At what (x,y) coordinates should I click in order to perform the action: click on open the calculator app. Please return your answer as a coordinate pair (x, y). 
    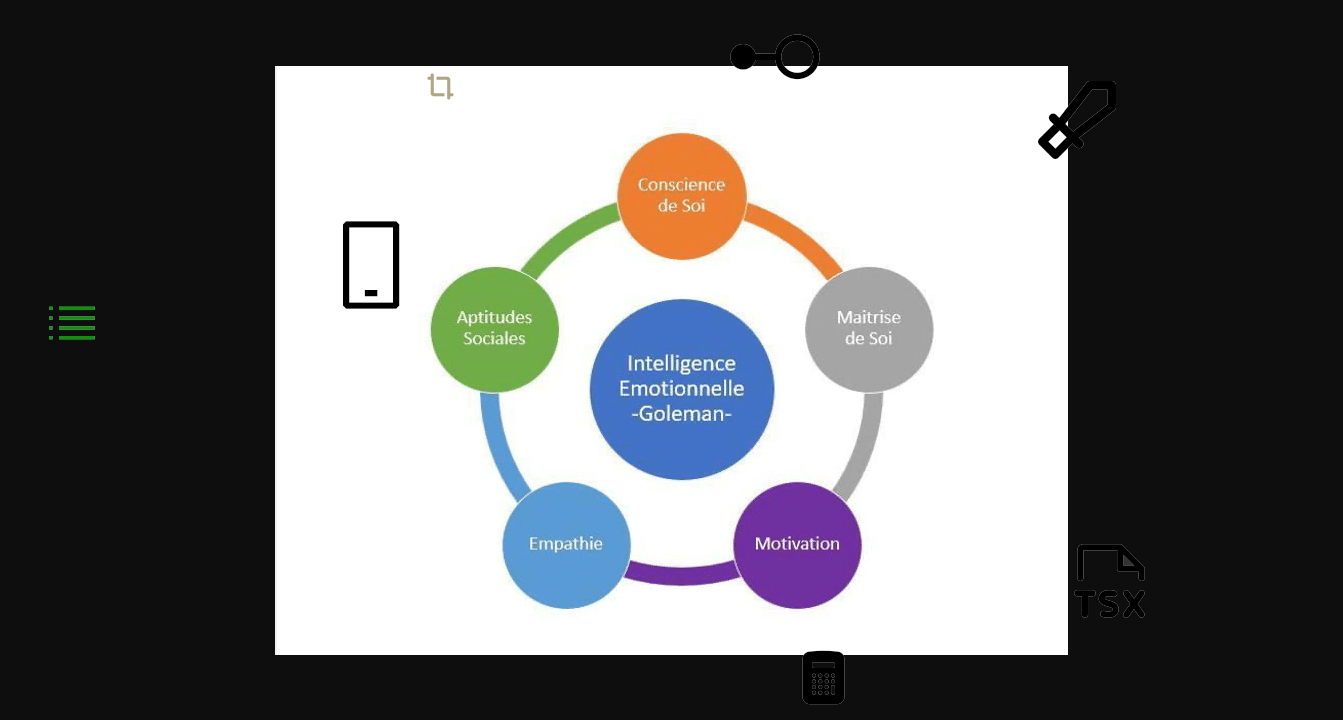
    Looking at the image, I should click on (823, 677).